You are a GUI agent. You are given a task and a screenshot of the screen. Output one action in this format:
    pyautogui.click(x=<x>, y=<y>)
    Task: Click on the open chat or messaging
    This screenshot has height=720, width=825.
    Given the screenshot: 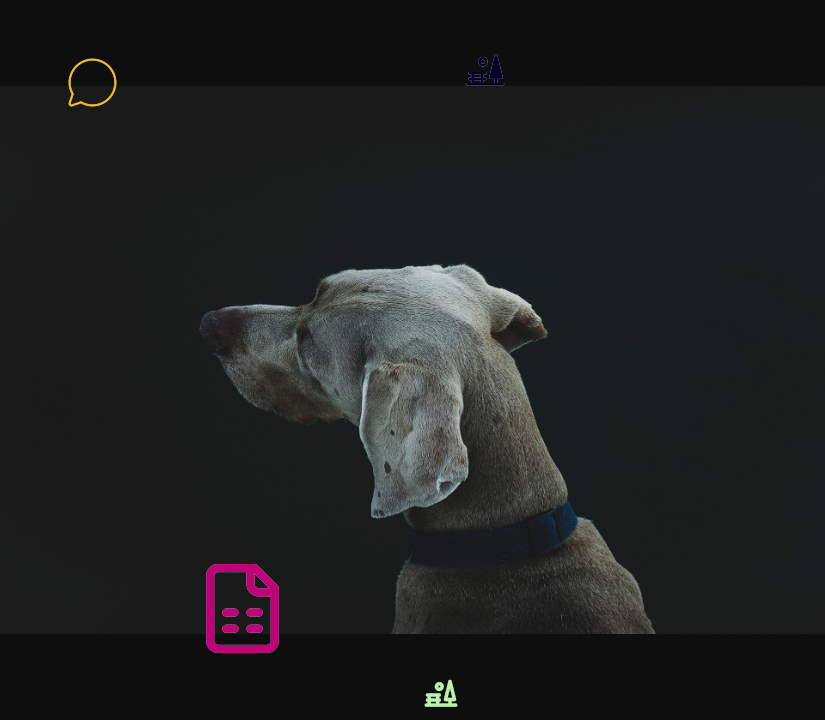 What is the action you would take?
    pyautogui.click(x=92, y=82)
    